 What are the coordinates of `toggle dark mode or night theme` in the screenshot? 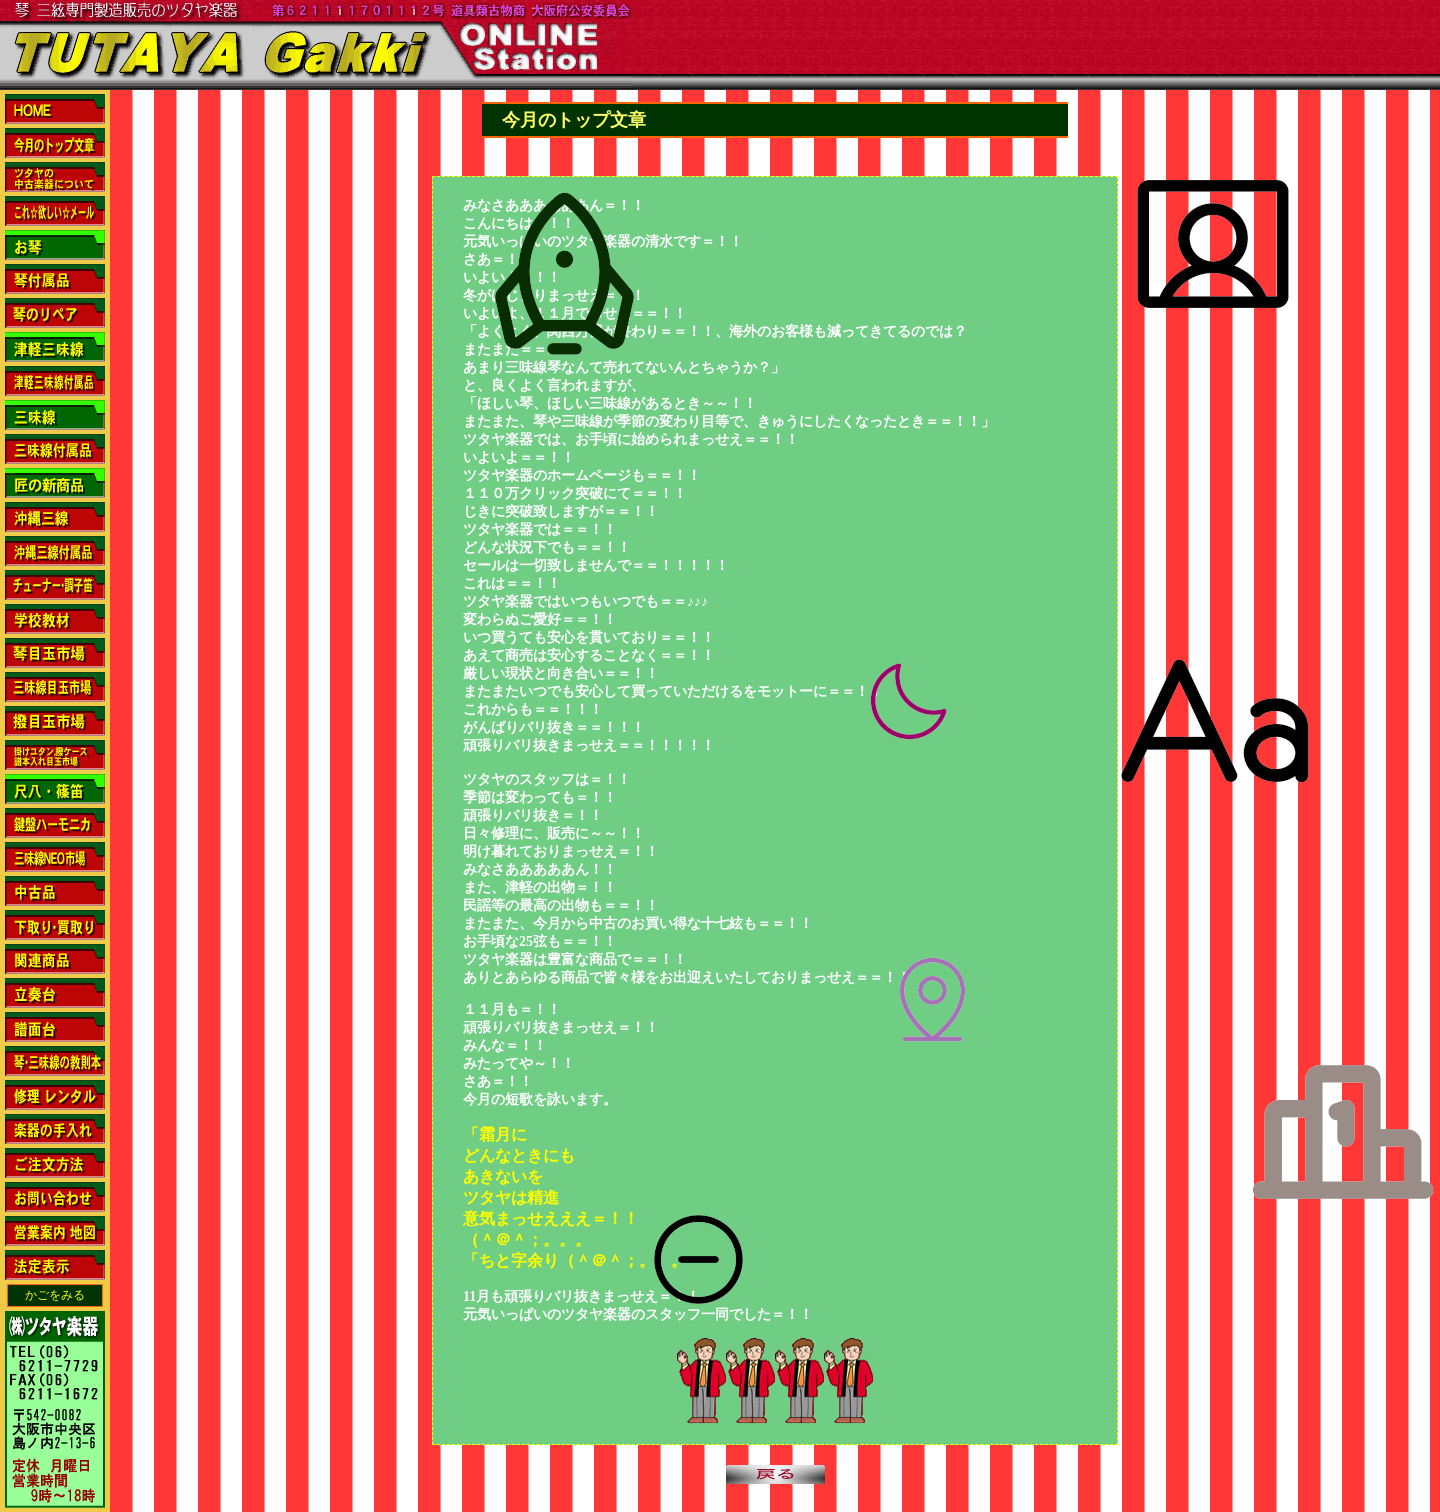 It's located at (906, 703).